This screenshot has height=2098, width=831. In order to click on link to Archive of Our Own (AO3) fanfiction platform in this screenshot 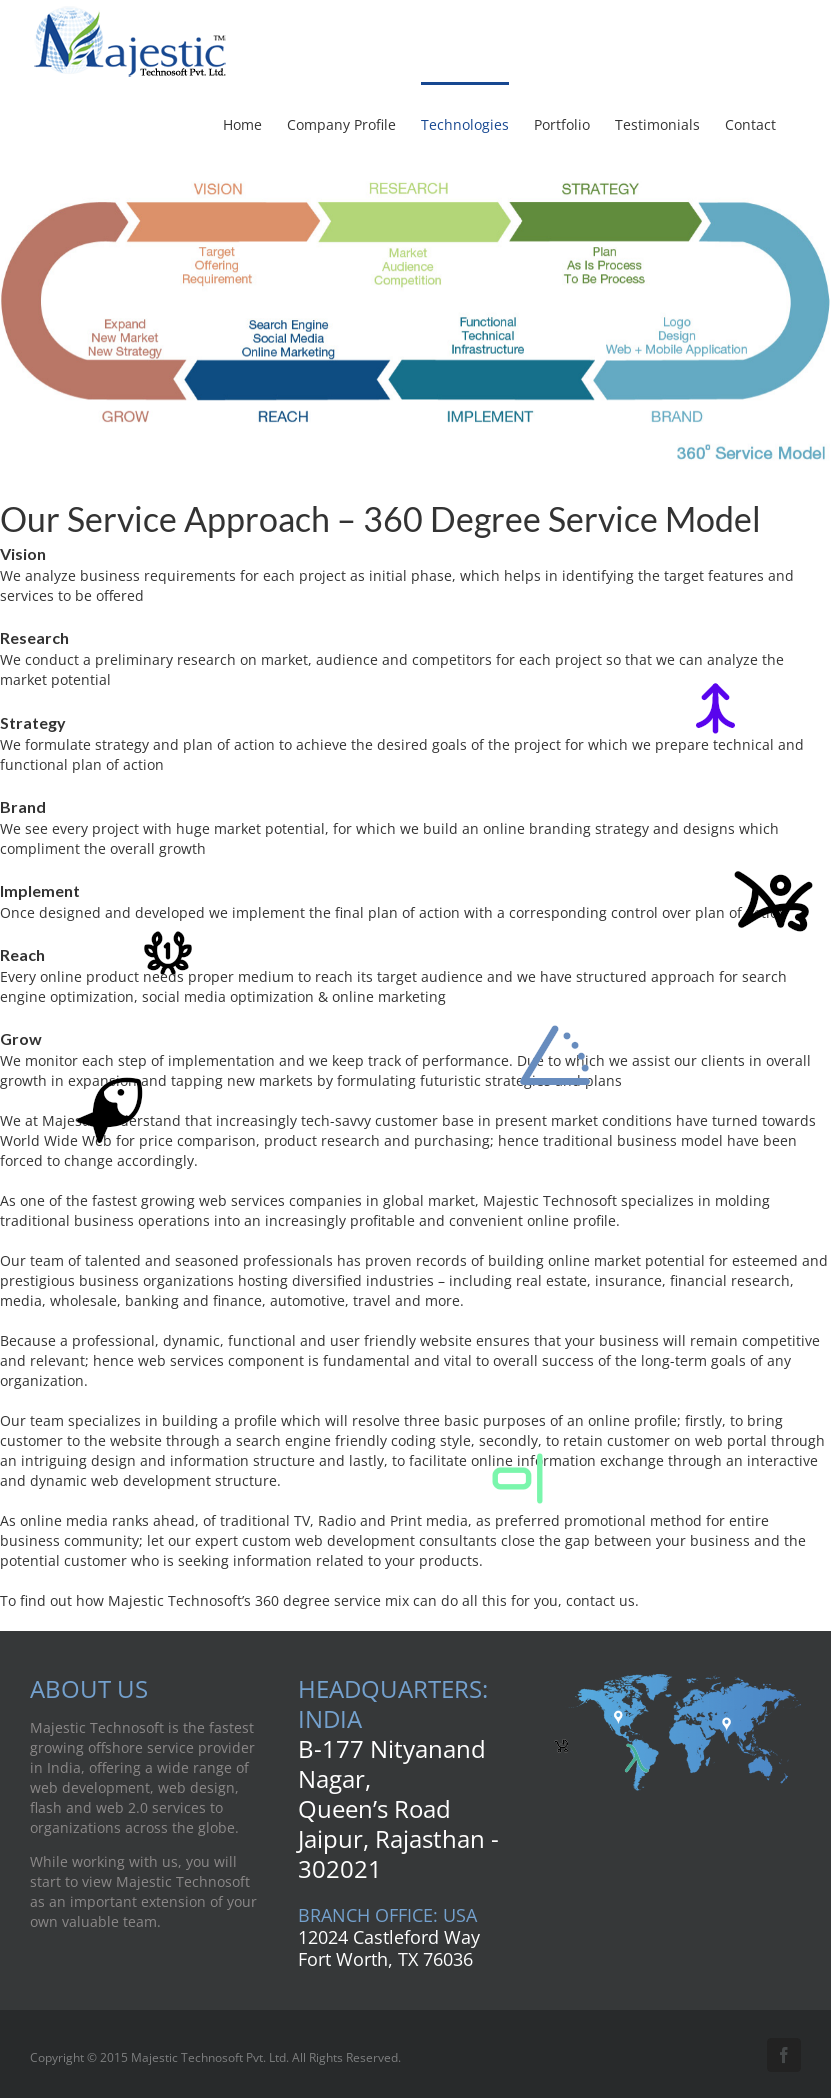, I will do `click(773, 899)`.